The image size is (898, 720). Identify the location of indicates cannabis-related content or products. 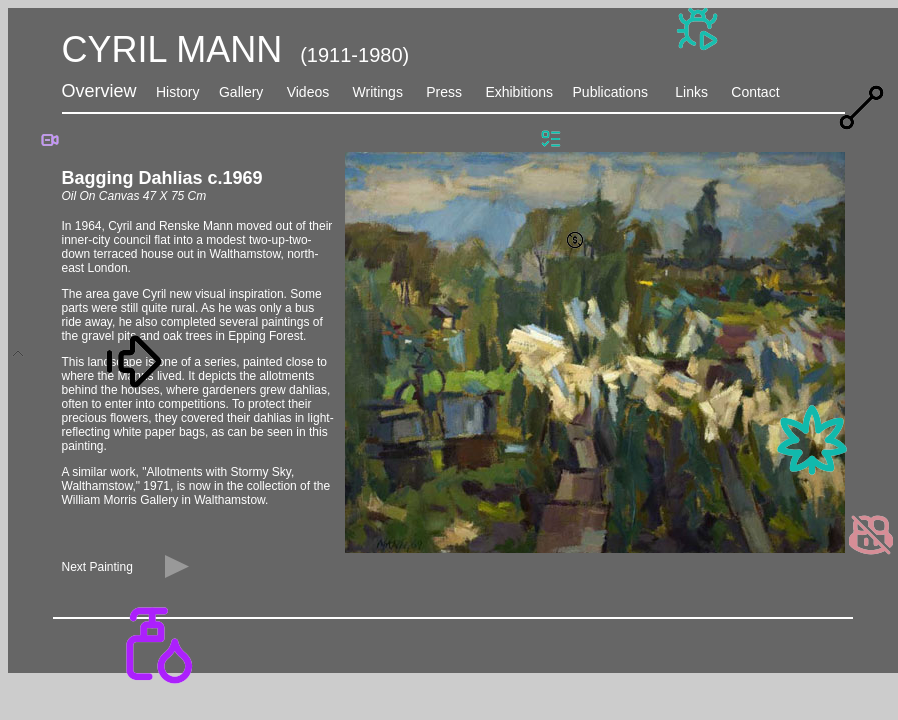
(812, 440).